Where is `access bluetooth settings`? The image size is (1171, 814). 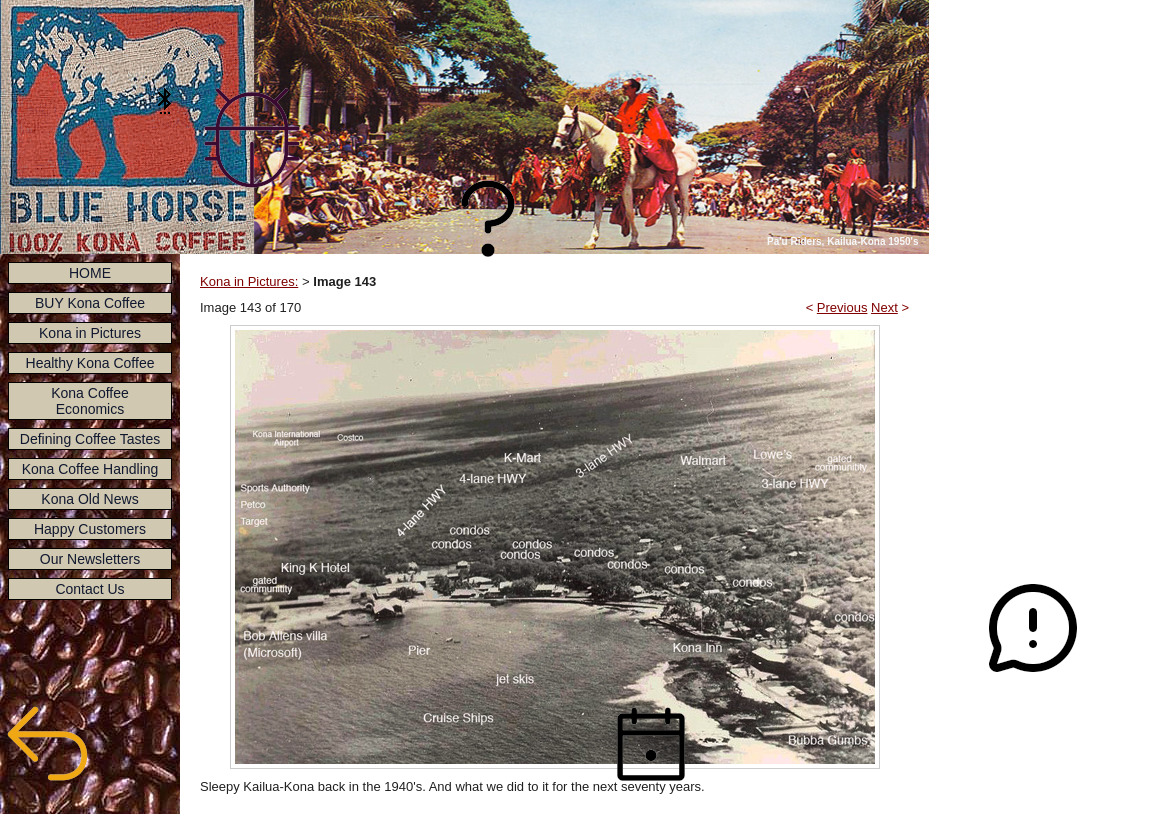 access bluetooth settings is located at coordinates (165, 101).